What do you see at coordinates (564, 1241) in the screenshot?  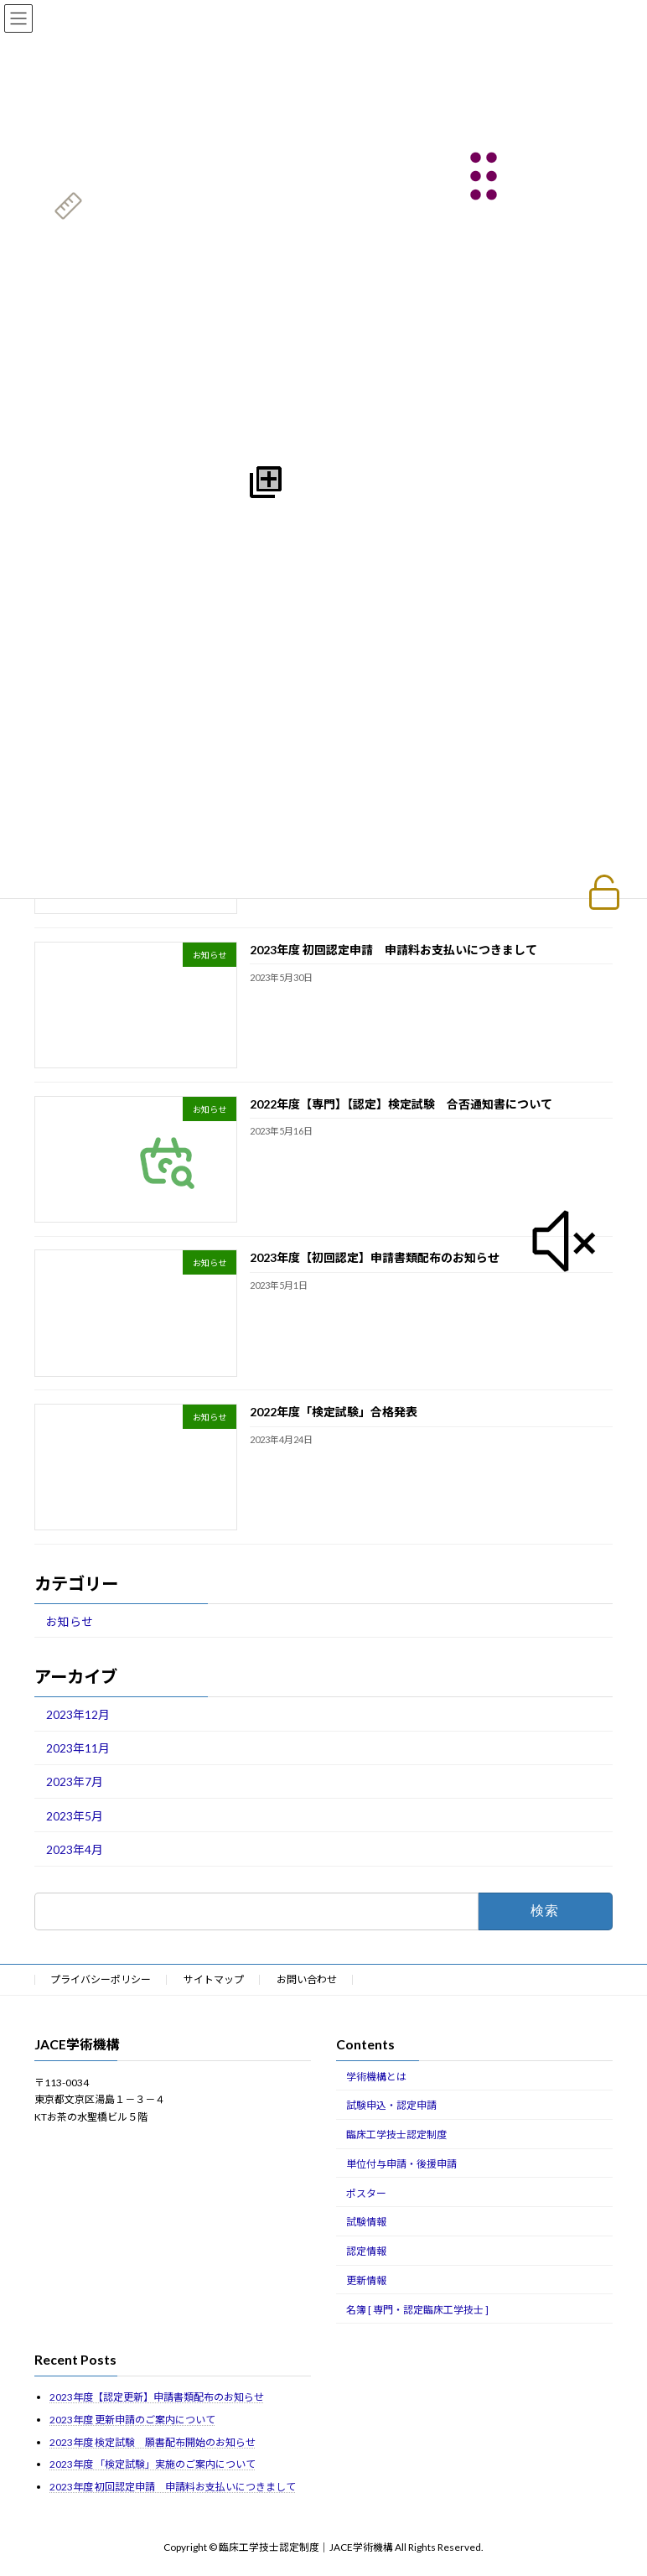 I see `mute audio or sound` at bounding box center [564, 1241].